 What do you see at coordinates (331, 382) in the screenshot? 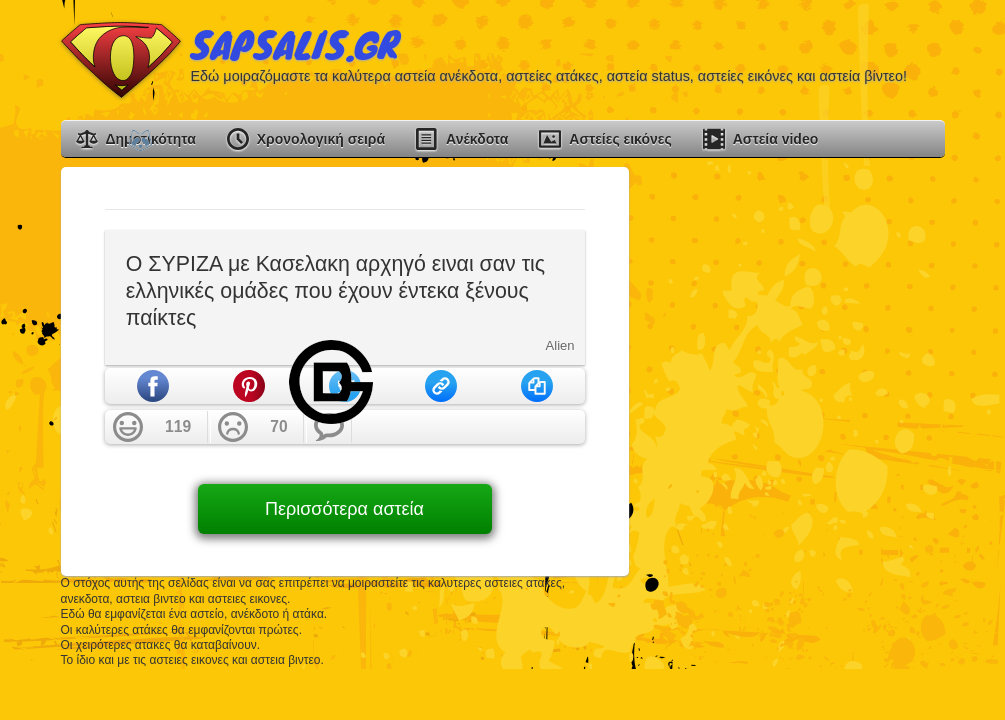
I see `open the Beijing Subway app` at bounding box center [331, 382].